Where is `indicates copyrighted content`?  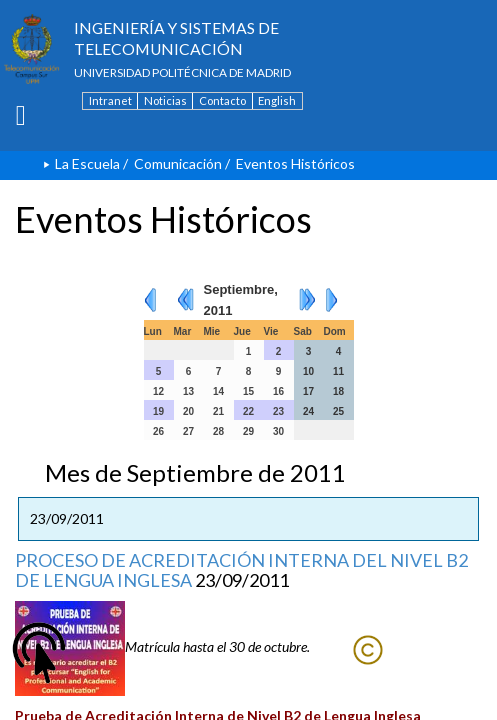
indicates copyrighted content is located at coordinates (368, 650).